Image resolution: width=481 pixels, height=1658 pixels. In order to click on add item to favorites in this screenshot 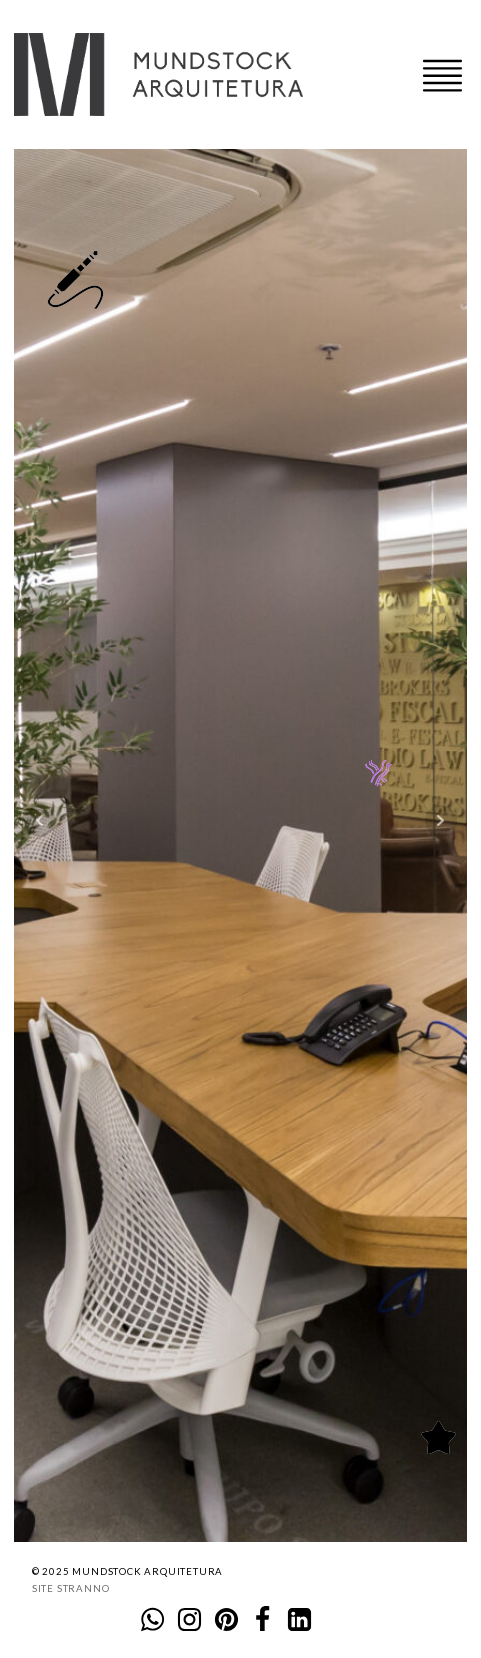, I will do `click(438, 1437)`.